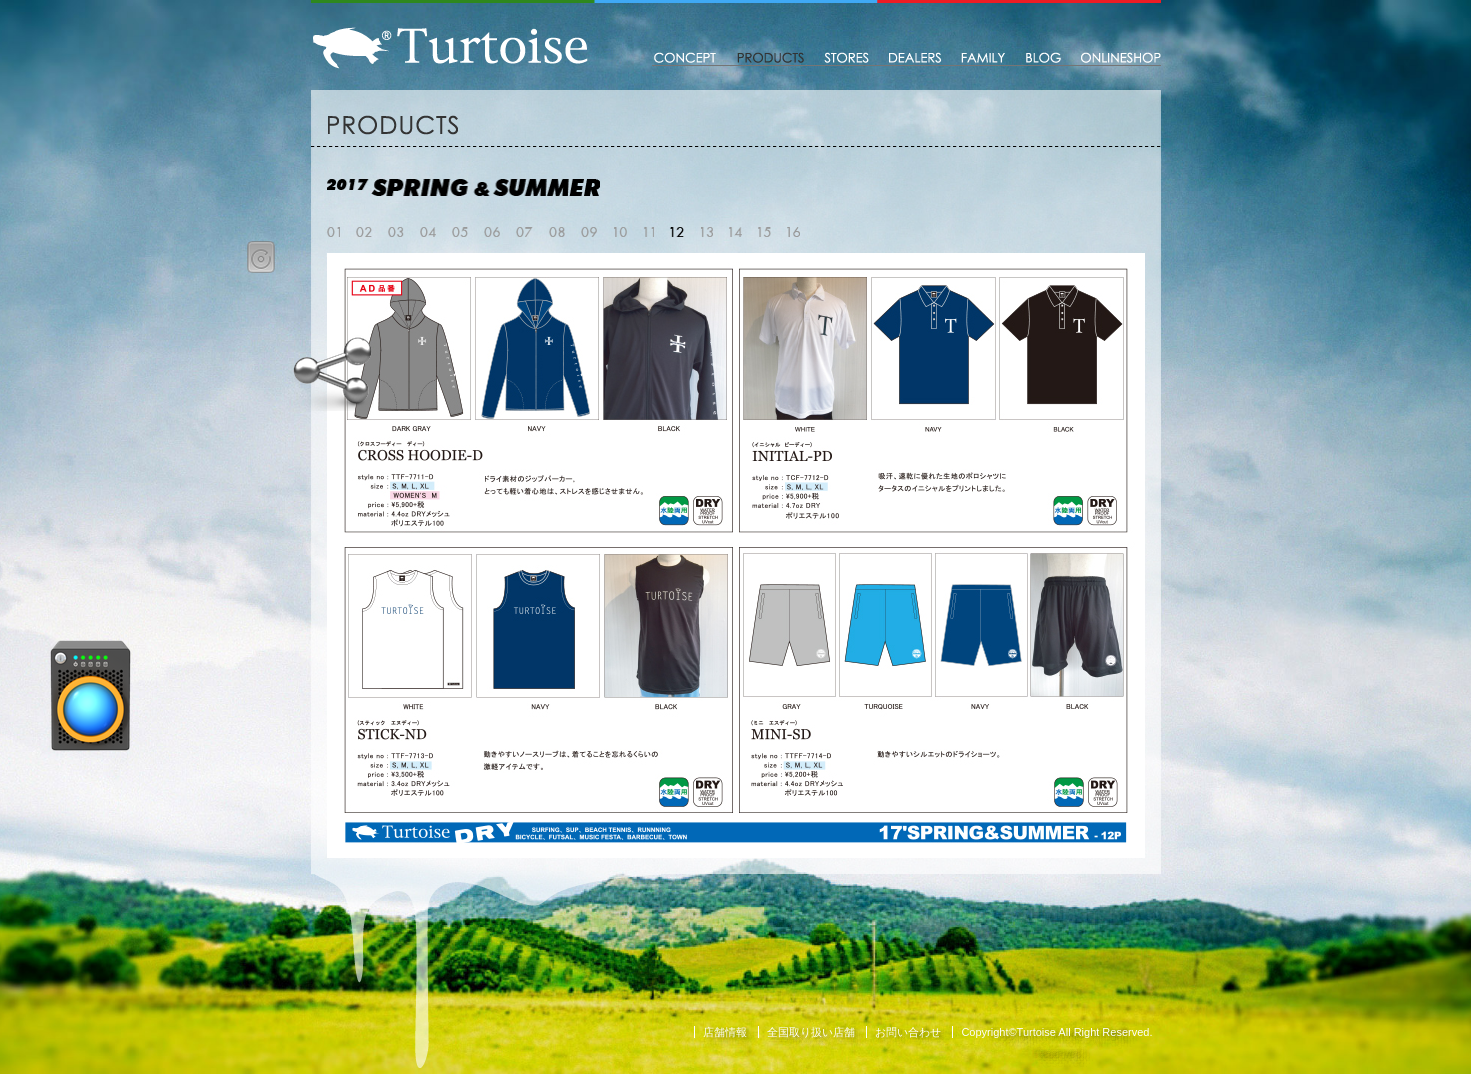  Describe the element at coordinates (331, 368) in the screenshot. I see `access sharing and network preferences` at that location.